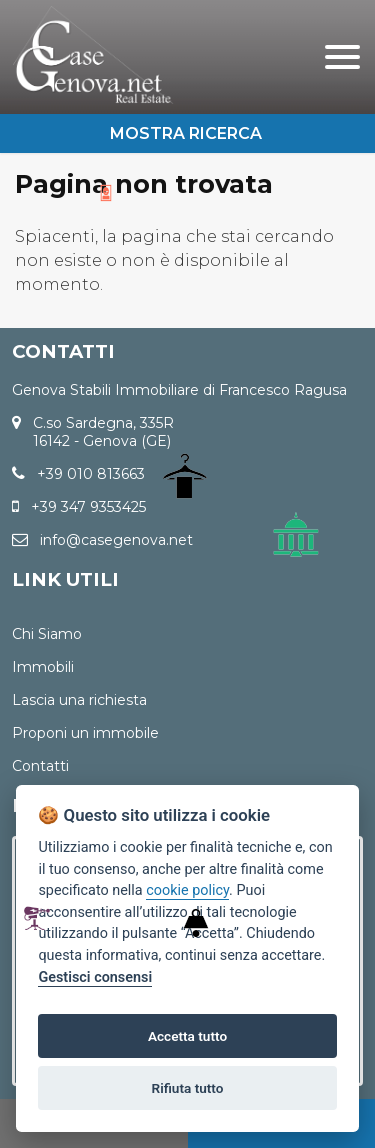 The height and width of the screenshot is (1148, 375). I want to click on indicates a crushing or weight-based attack in a game, so click(196, 923).